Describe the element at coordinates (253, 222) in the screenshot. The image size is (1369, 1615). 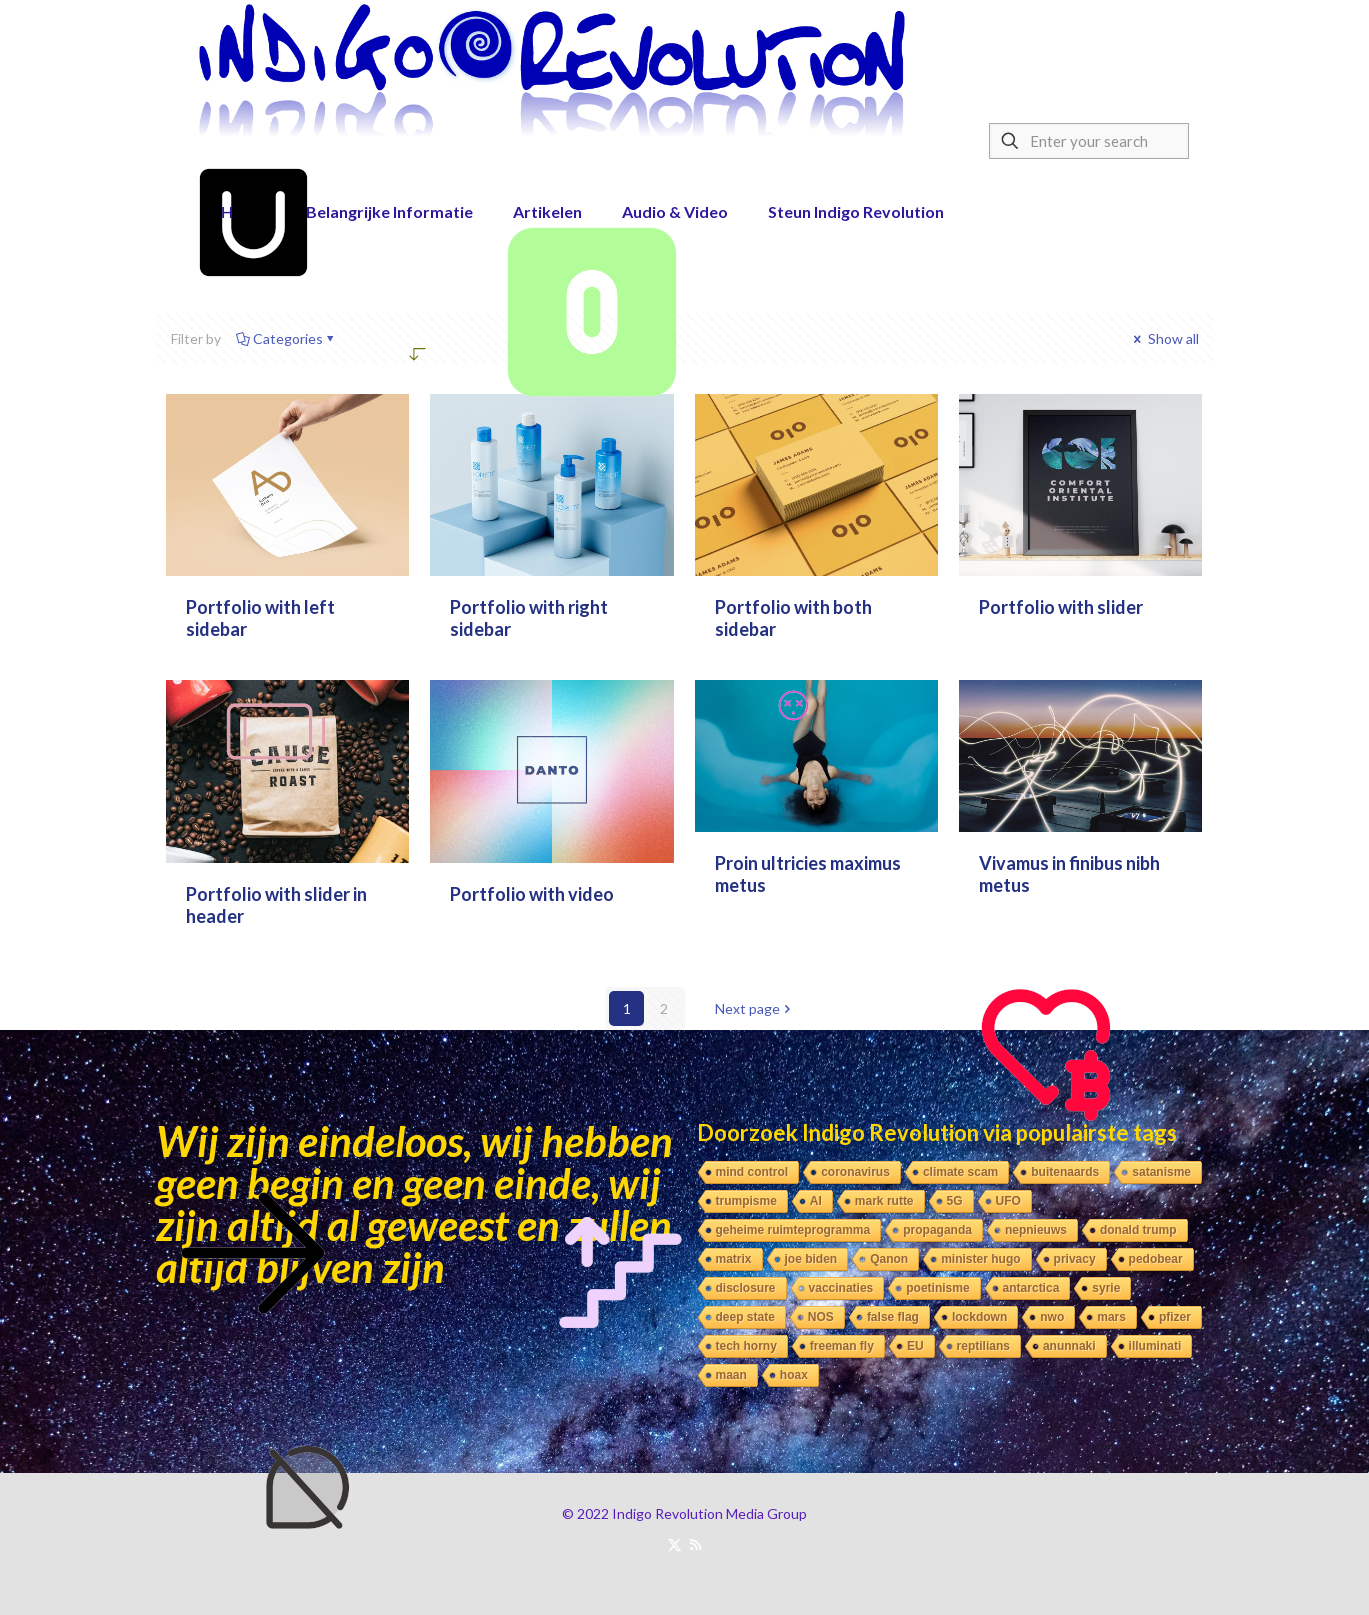
I see `perform a union operation on selected shapes` at that location.